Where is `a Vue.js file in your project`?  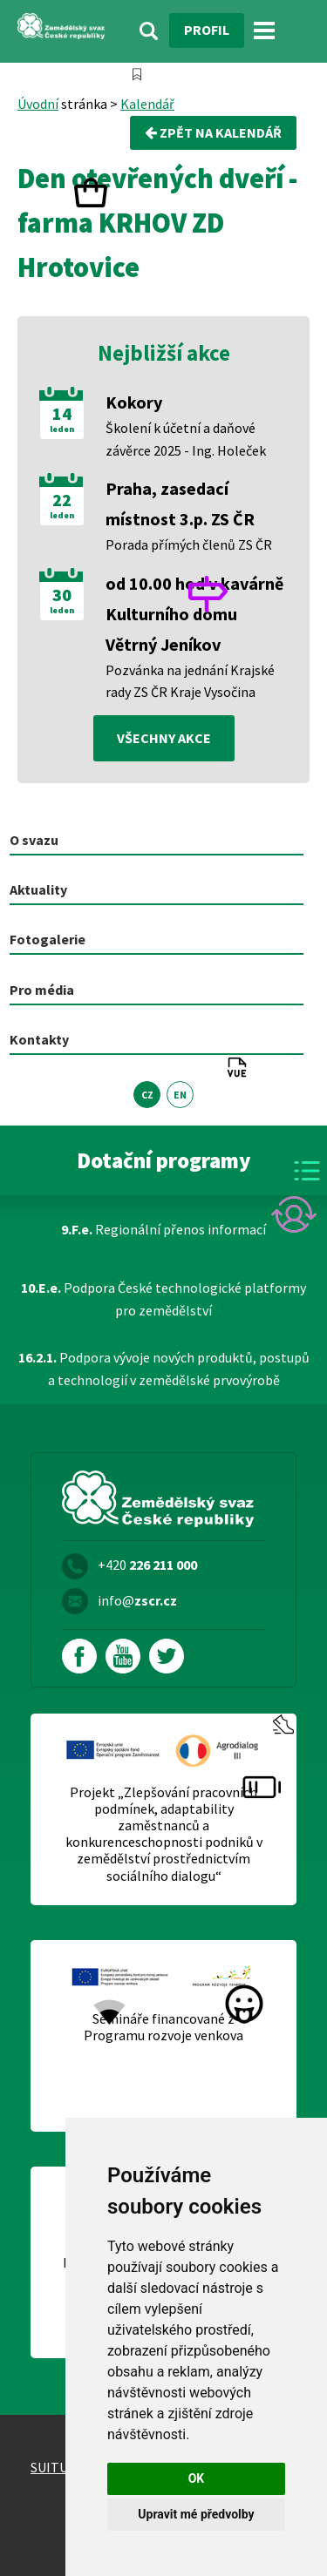
a Vue.js file in your project is located at coordinates (237, 1068).